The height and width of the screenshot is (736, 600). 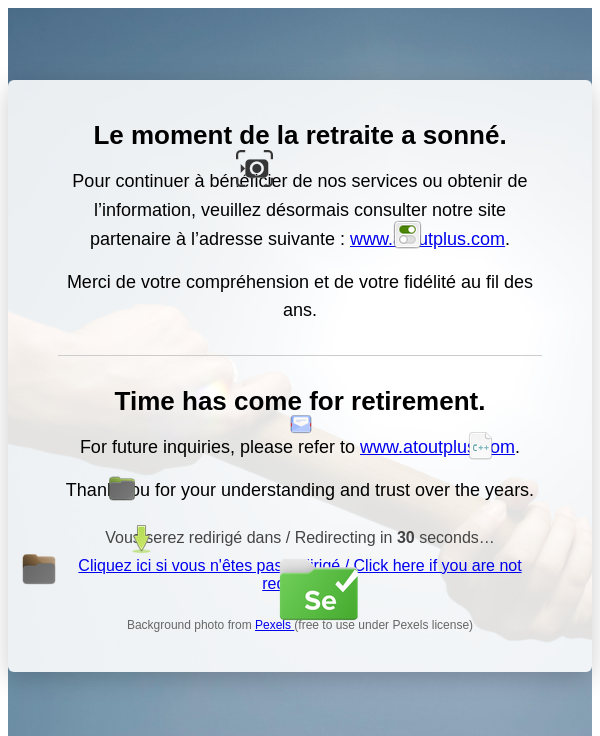 What do you see at coordinates (407, 234) in the screenshot?
I see `open system settings or preferences` at bounding box center [407, 234].